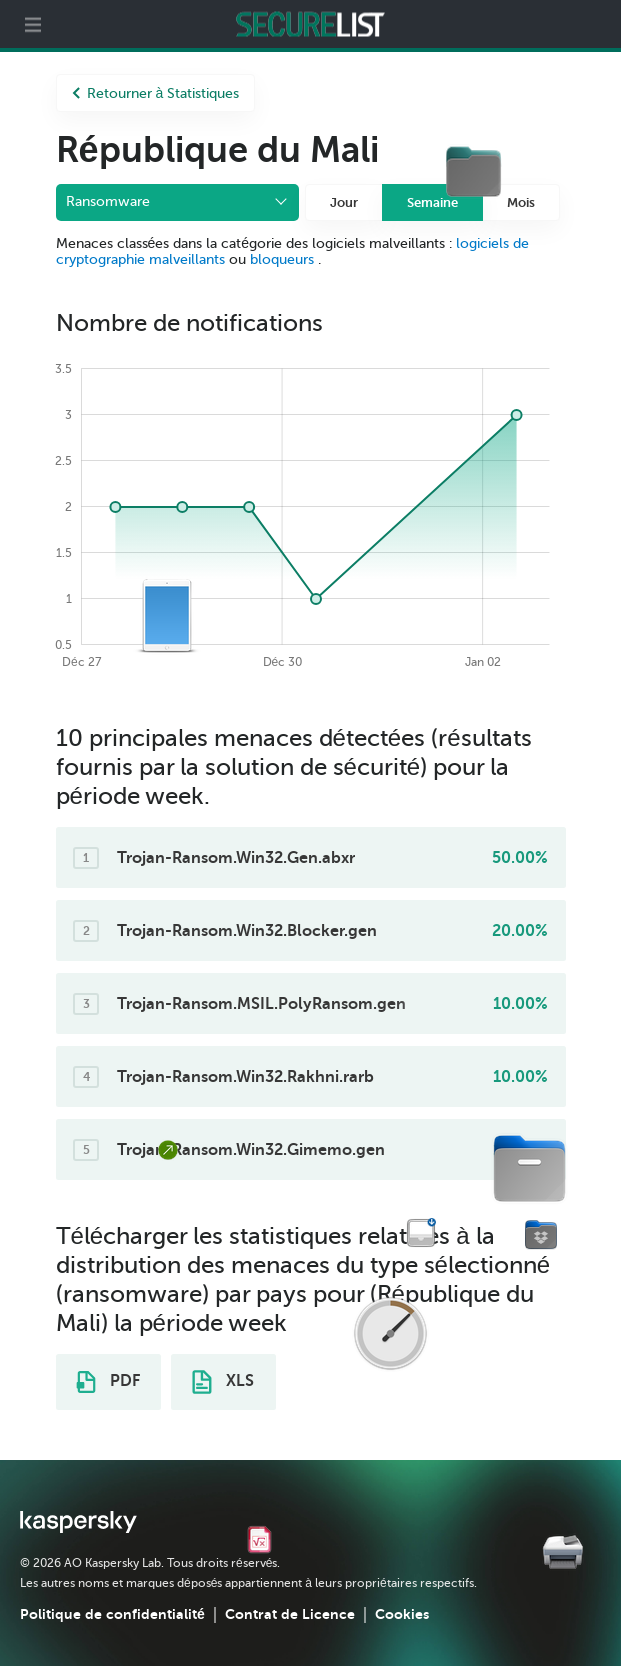  What do you see at coordinates (167, 609) in the screenshot?
I see `iPad Mini 3 device with cellular connectivity` at bounding box center [167, 609].